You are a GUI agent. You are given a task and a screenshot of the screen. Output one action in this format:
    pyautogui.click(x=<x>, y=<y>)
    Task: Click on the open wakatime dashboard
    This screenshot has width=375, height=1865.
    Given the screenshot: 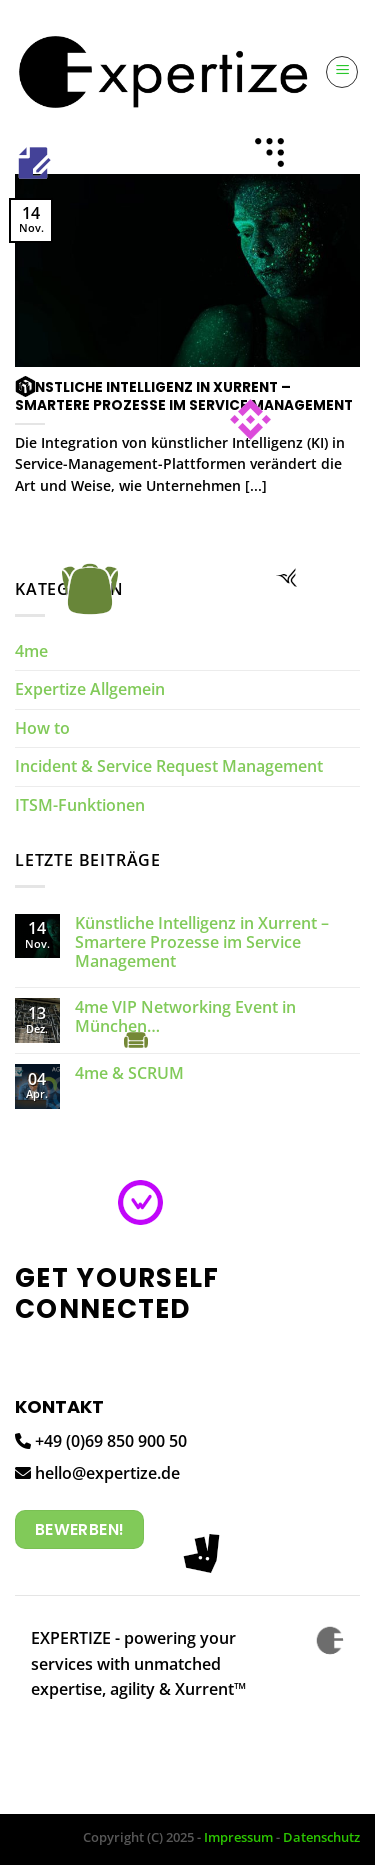 What is the action you would take?
    pyautogui.click(x=140, y=1202)
    